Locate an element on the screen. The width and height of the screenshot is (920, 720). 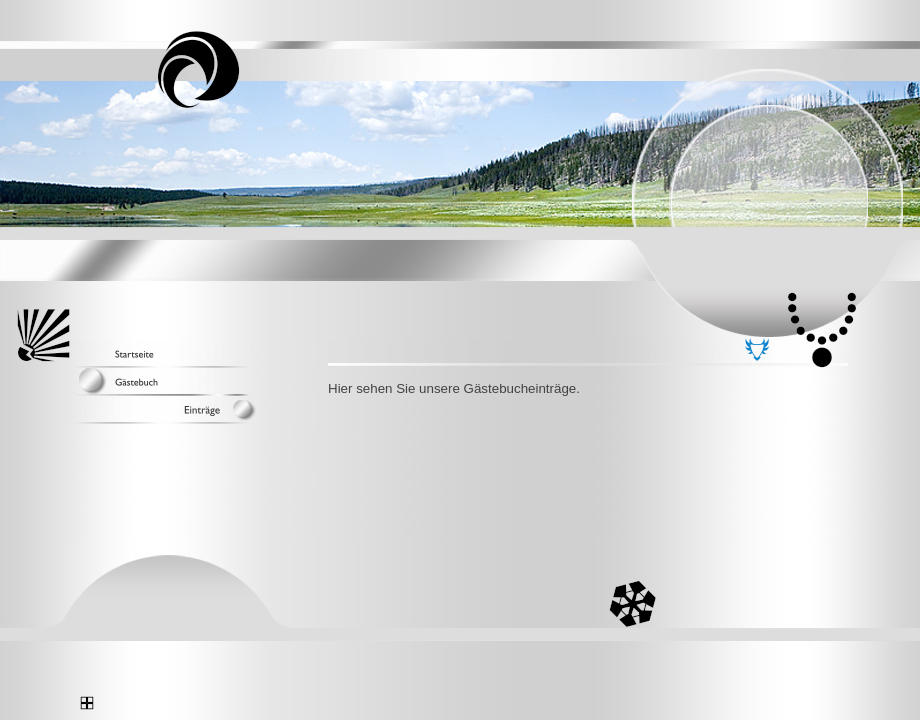
indicates explosive or hazardous materials is located at coordinates (43, 335).